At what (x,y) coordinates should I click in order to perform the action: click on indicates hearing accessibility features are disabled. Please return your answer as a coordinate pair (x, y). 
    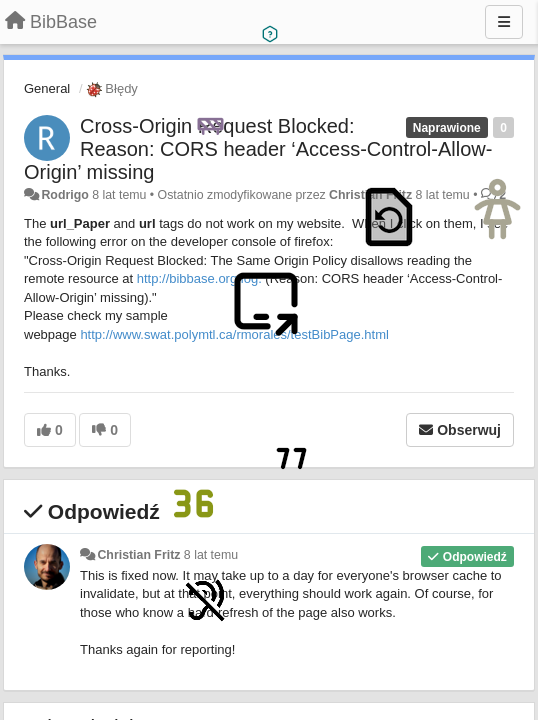
    Looking at the image, I should click on (206, 600).